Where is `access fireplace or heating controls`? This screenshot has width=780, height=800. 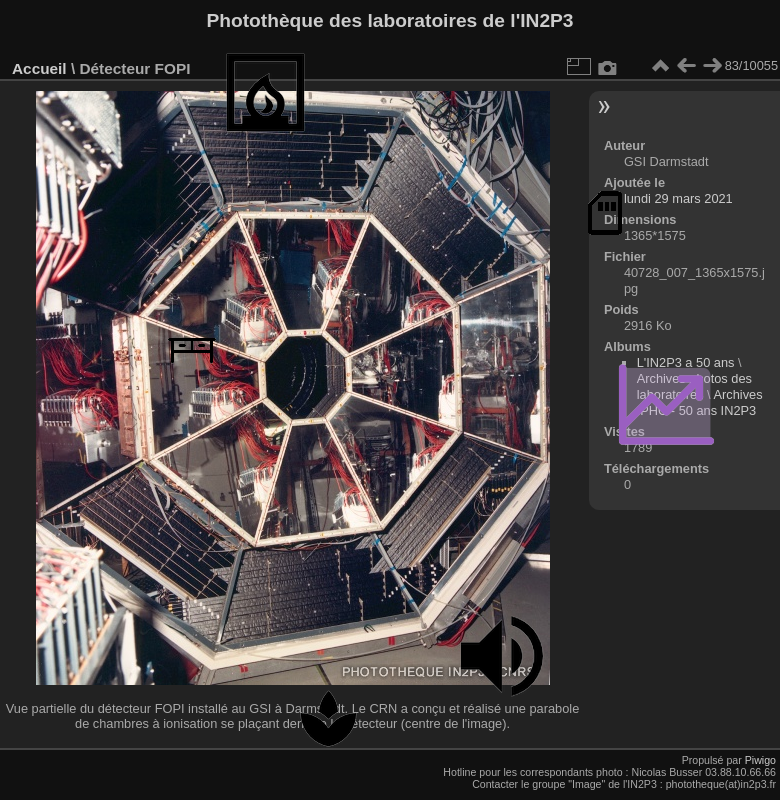 access fireplace or heating controls is located at coordinates (265, 92).